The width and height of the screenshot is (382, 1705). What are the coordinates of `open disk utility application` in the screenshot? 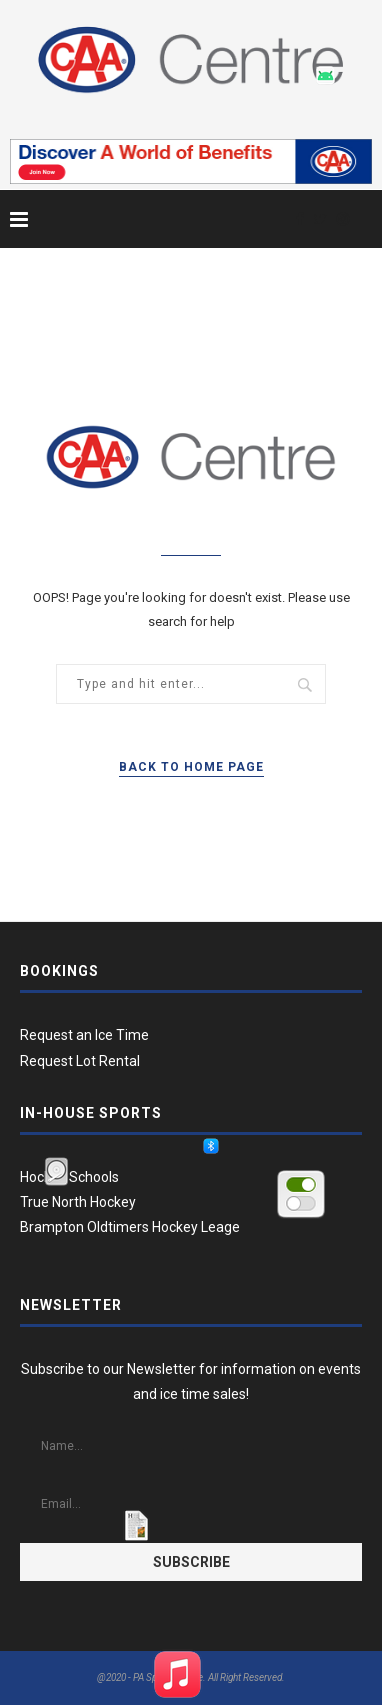 It's located at (56, 1171).